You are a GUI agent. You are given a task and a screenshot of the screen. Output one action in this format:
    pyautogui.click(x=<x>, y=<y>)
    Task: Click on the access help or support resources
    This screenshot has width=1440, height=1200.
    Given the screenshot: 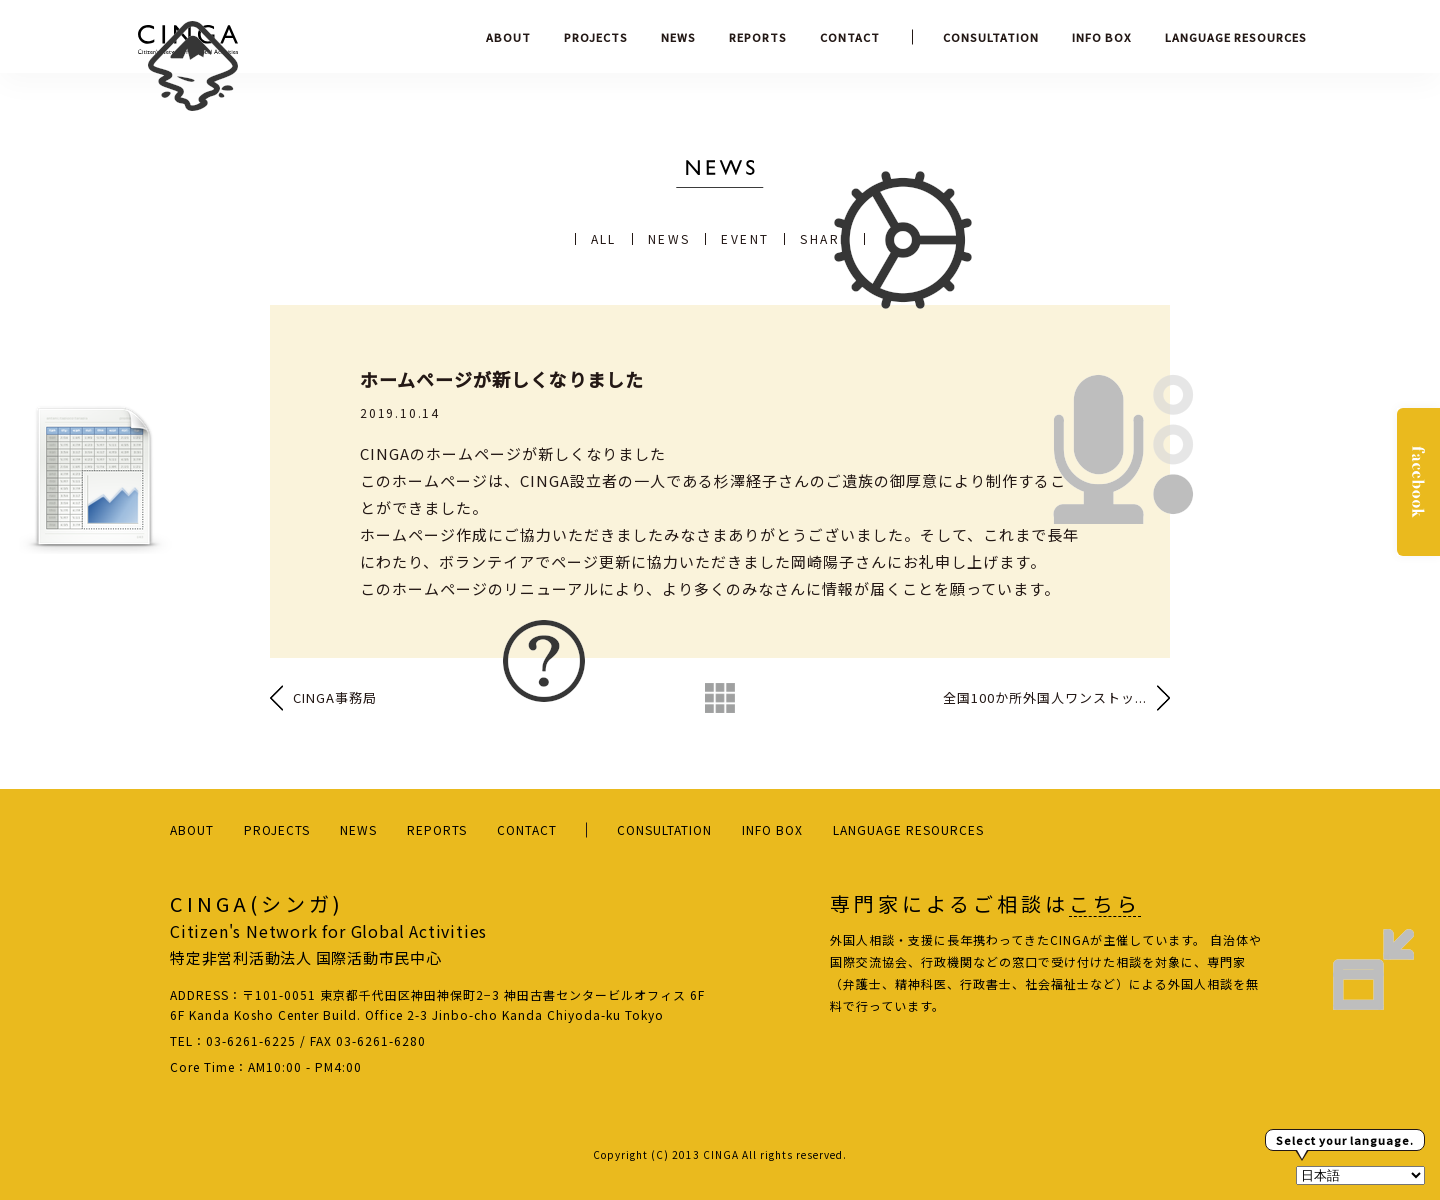 What is the action you would take?
    pyautogui.click(x=544, y=661)
    